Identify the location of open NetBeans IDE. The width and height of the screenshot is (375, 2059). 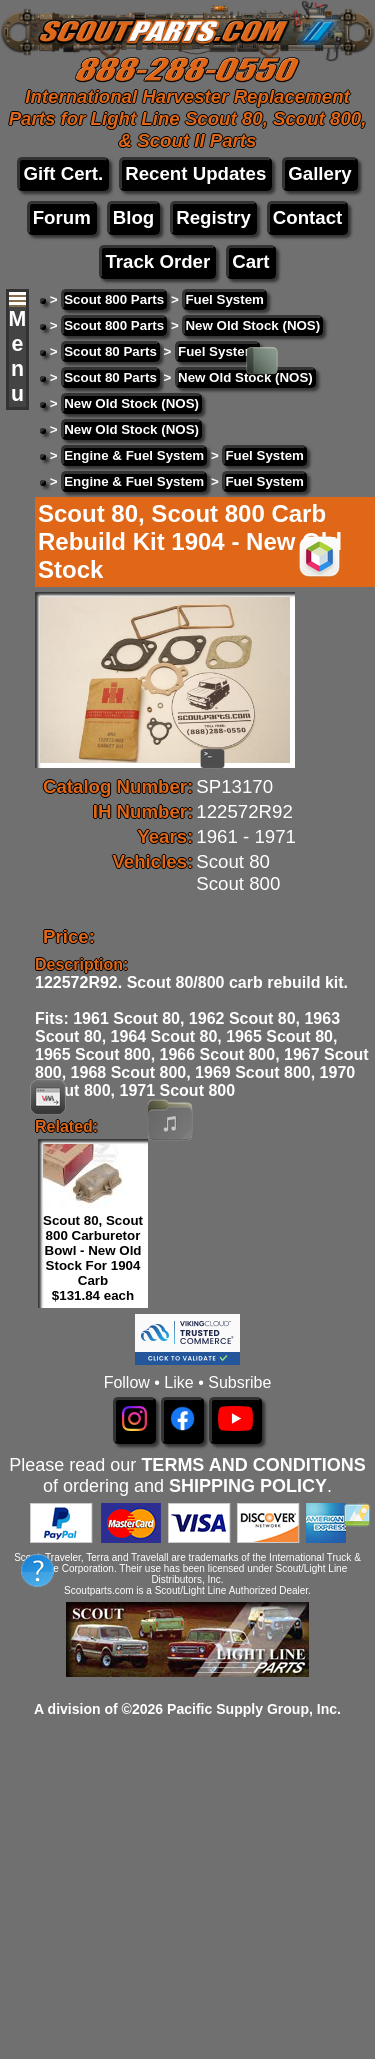
(319, 556).